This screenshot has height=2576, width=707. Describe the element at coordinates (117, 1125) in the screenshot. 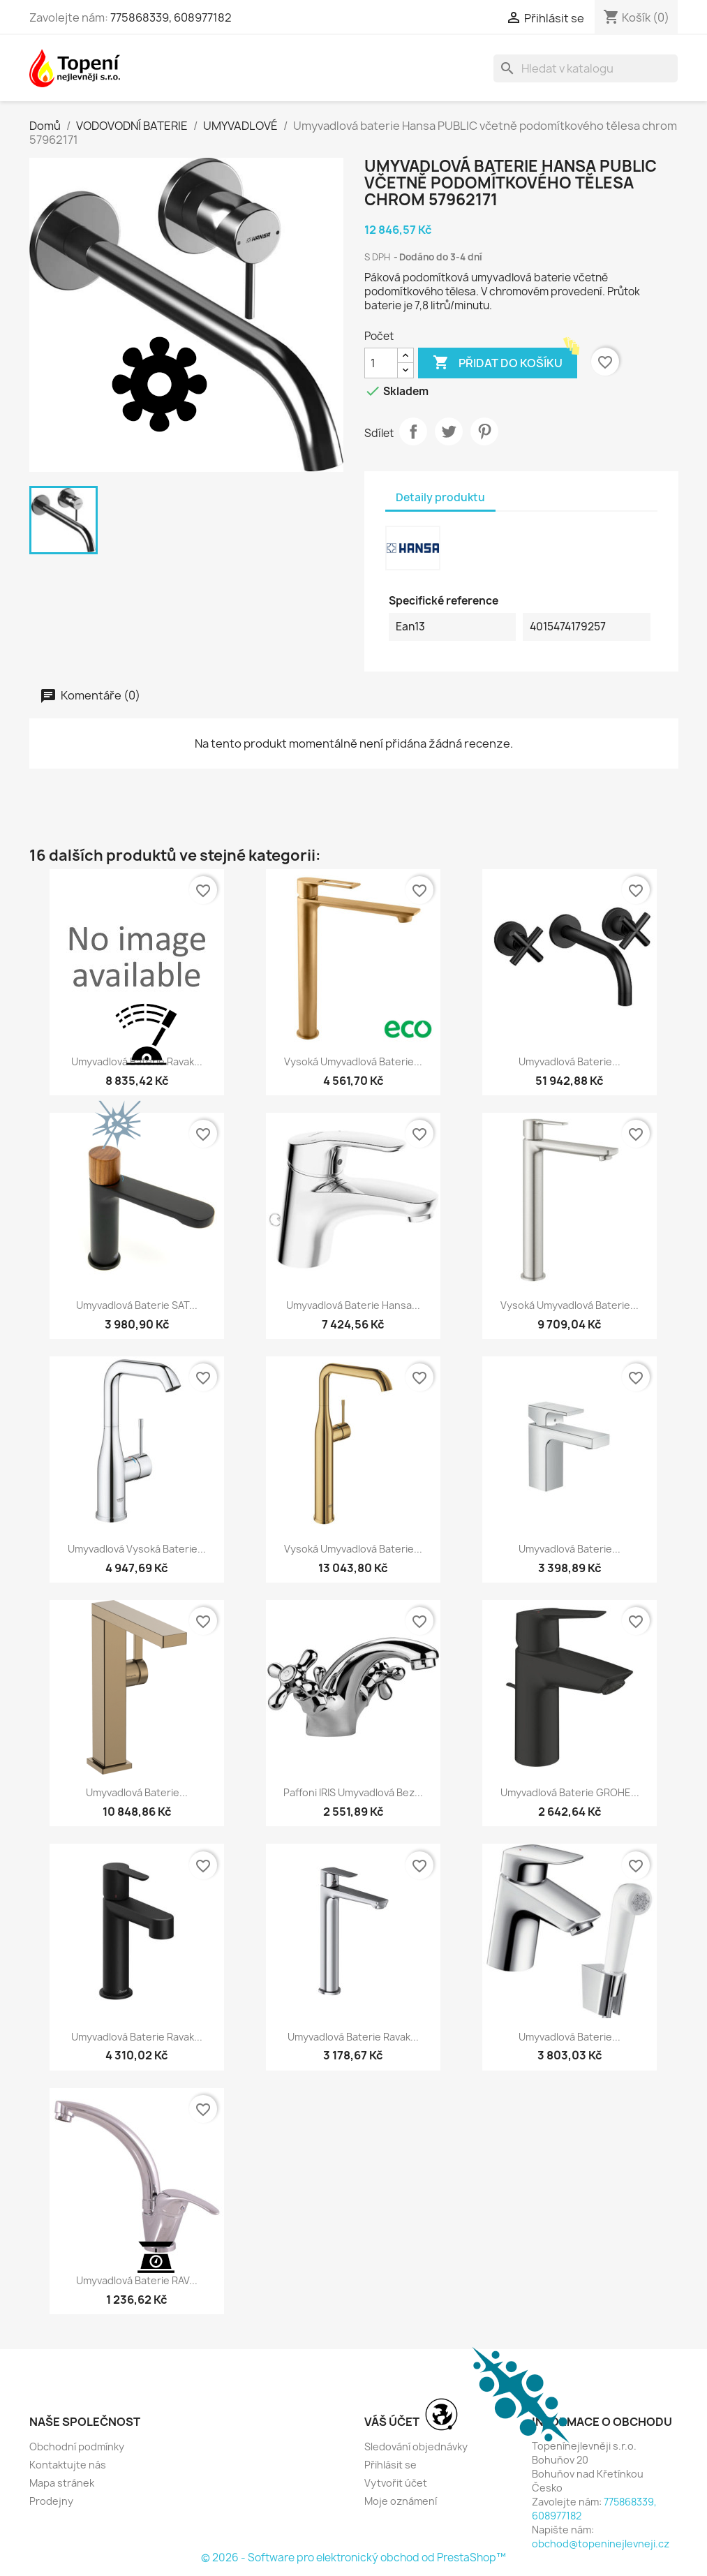

I see `indicates nuclear fission or atomic reaction` at that location.